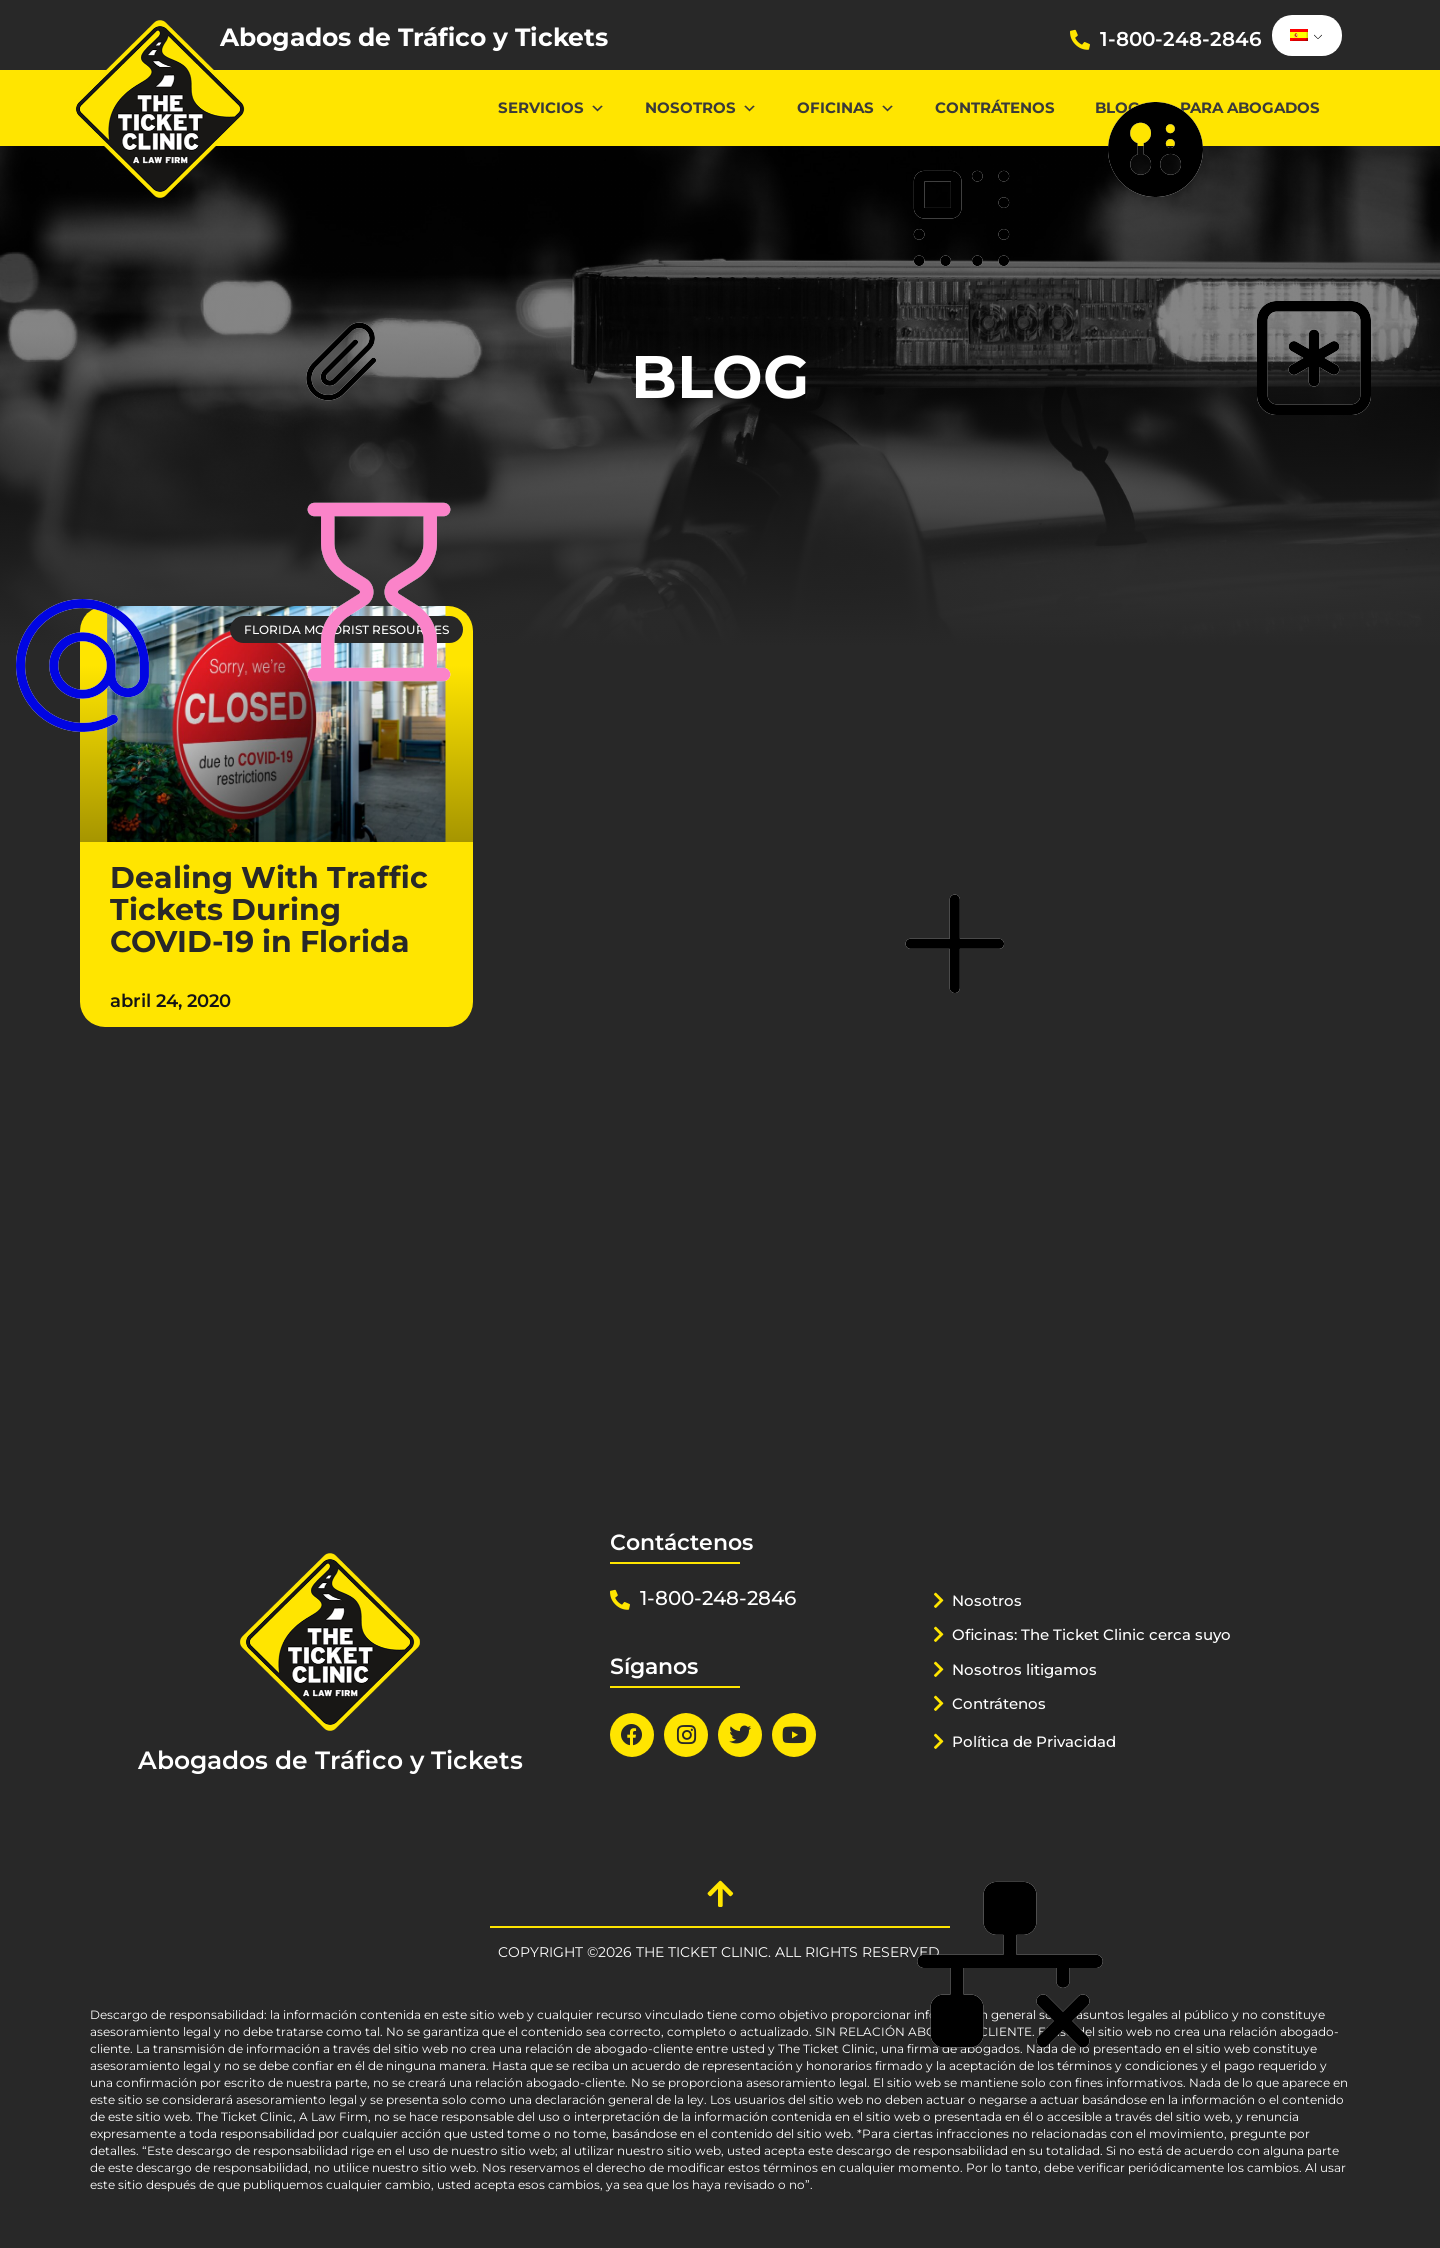 This screenshot has height=2248, width=1440. I want to click on indicates a draft pull request in your activity feed, so click(1155, 149).